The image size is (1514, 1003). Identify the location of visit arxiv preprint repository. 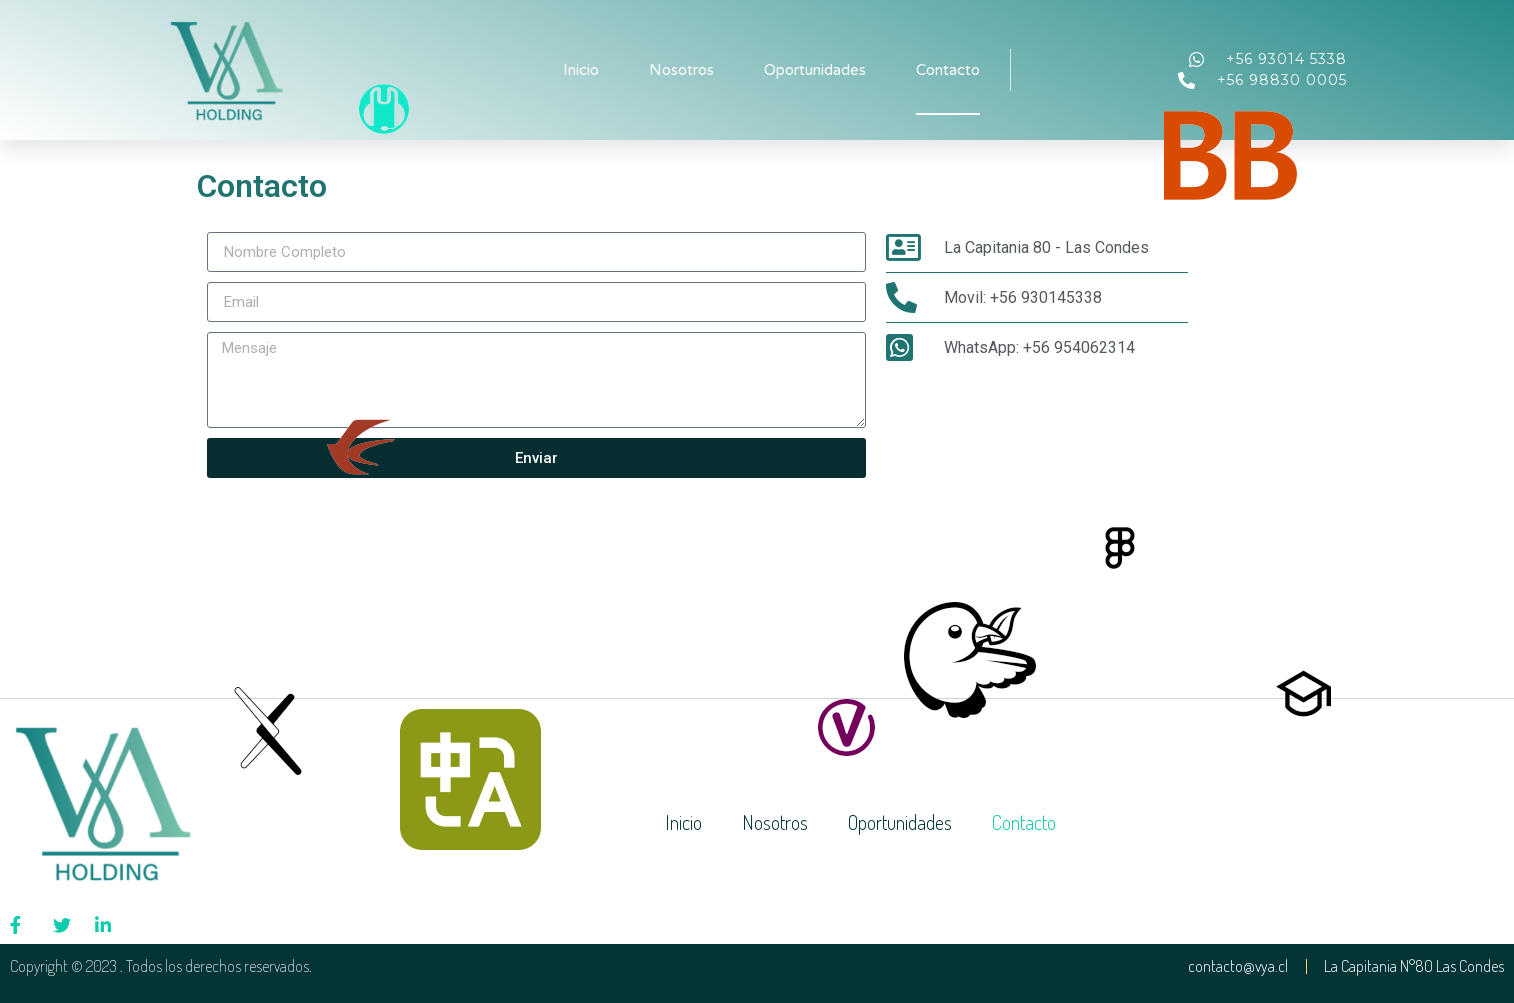
(268, 731).